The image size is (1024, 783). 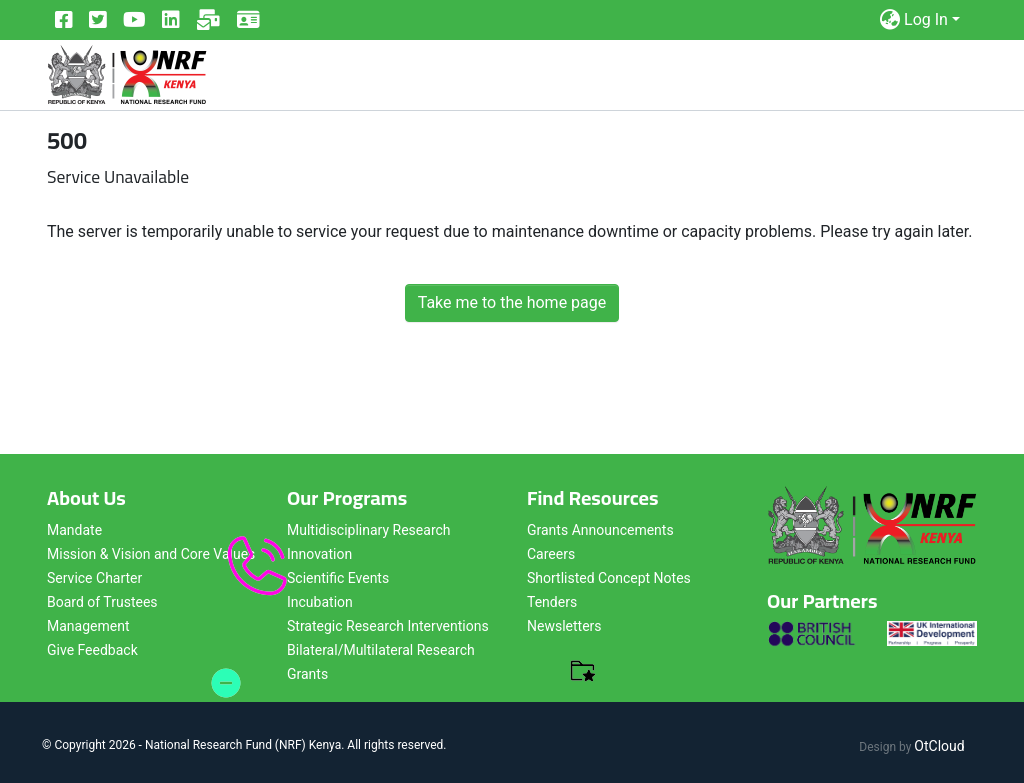 I want to click on remove an item from a list, so click(x=226, y=683).